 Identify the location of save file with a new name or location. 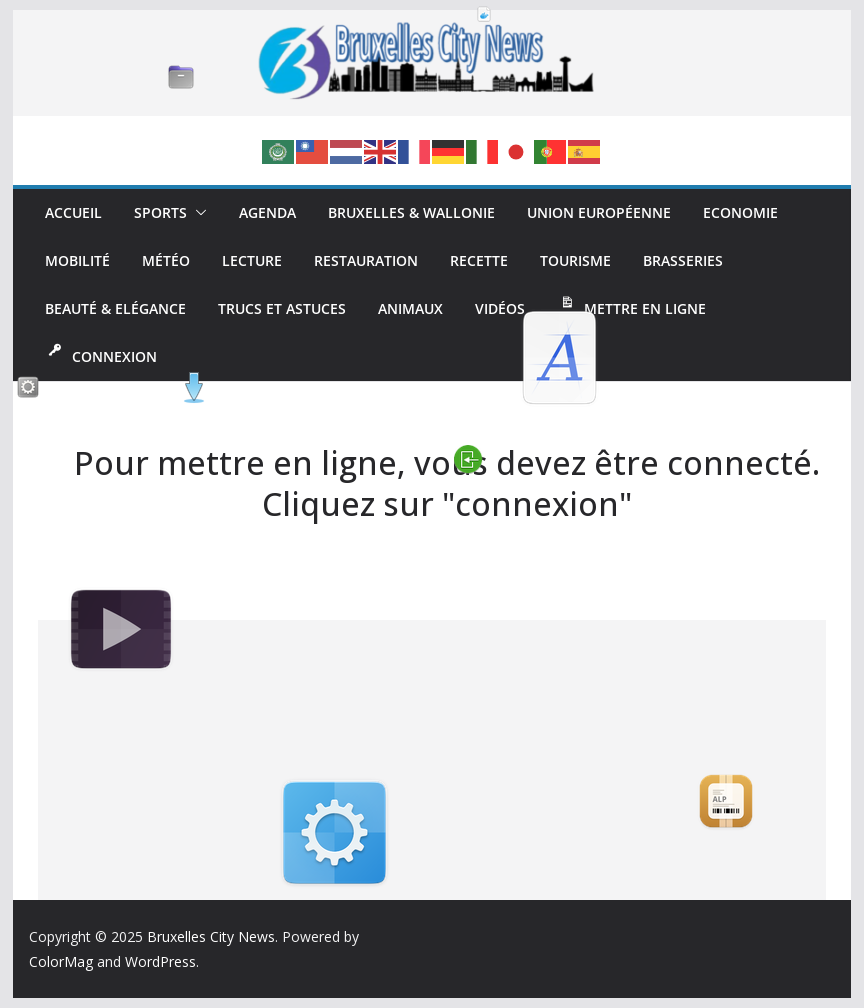
(194, 388).